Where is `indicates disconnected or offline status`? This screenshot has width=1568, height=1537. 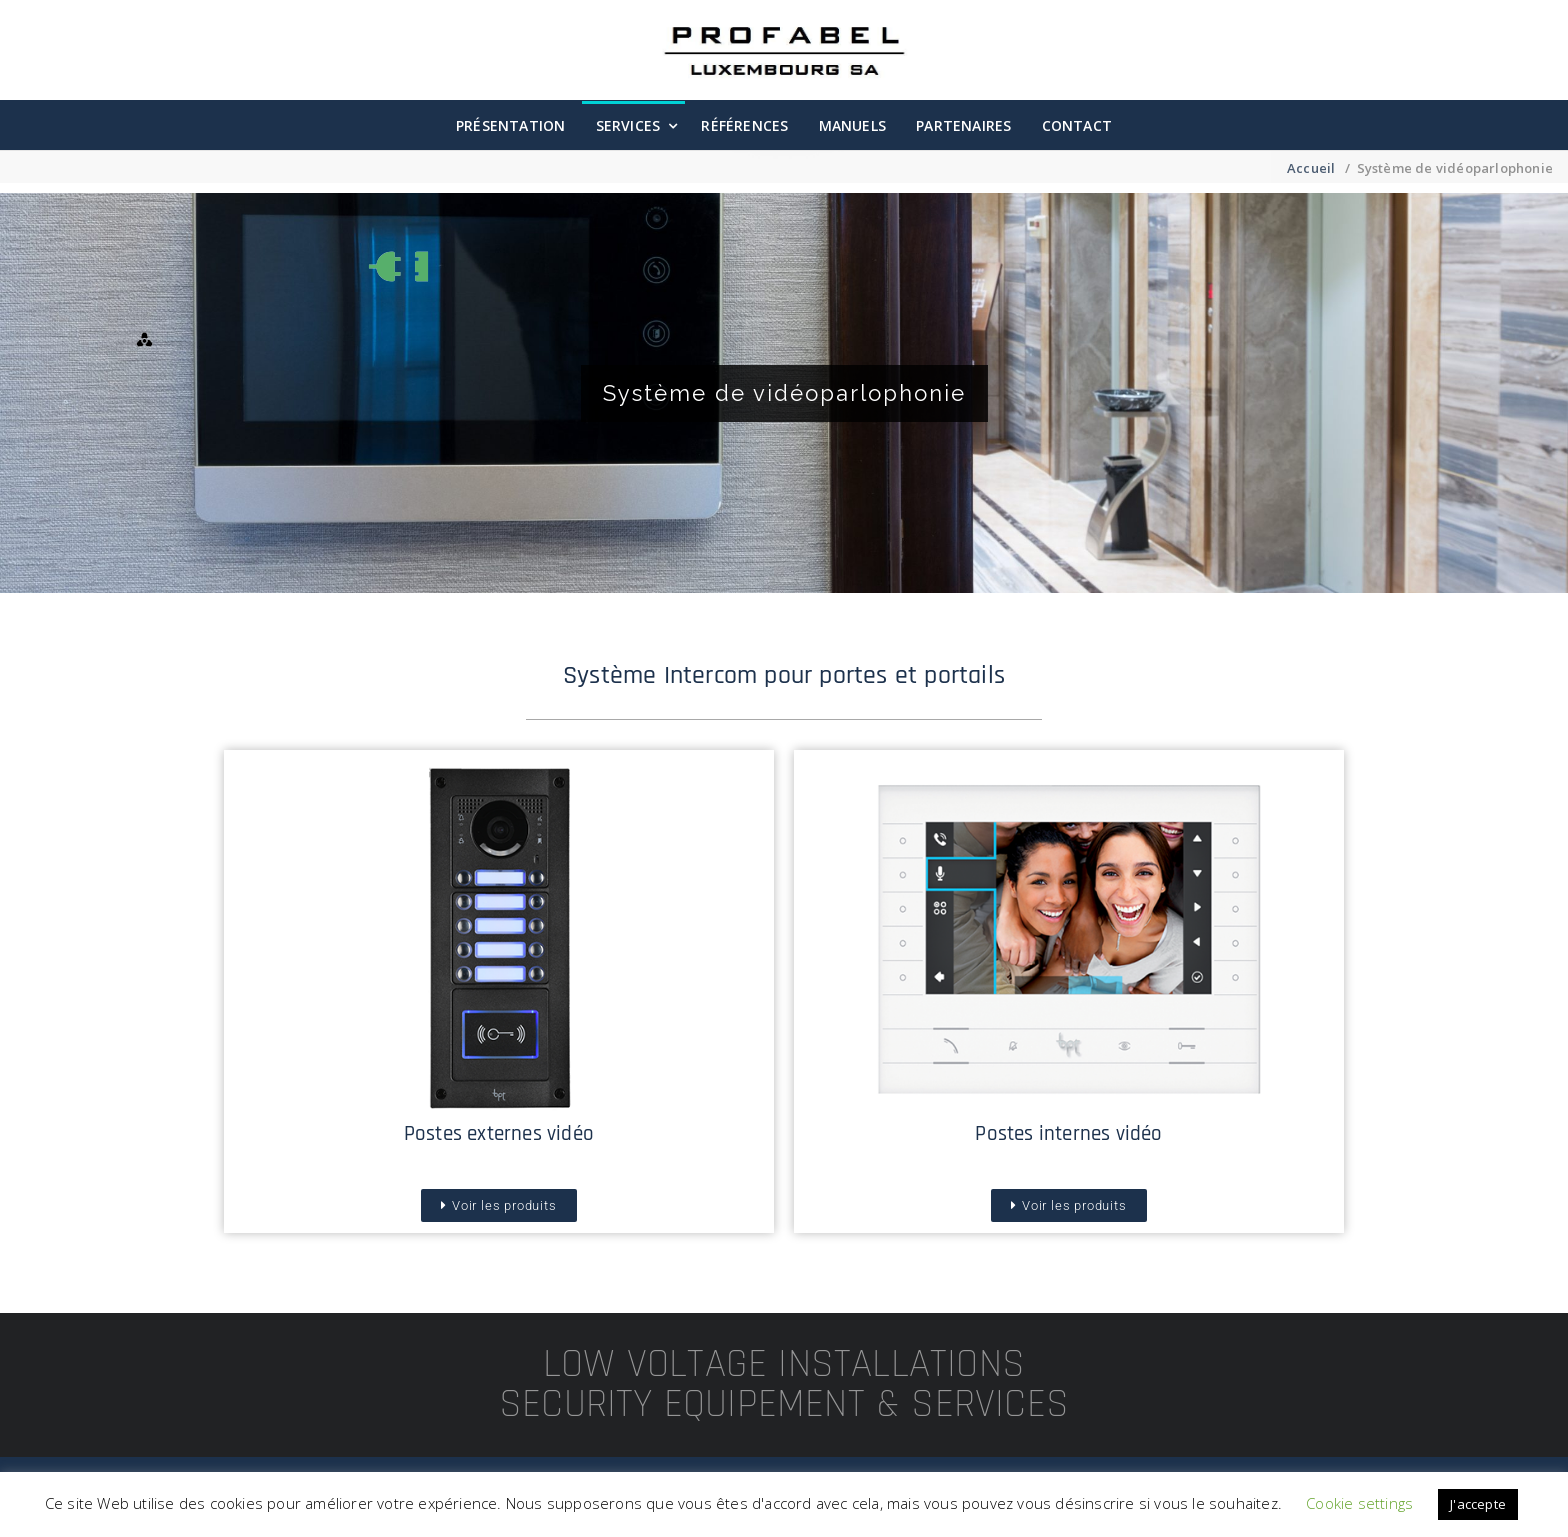 indicates disconnected or offline status is located at coordinates (398, 266).